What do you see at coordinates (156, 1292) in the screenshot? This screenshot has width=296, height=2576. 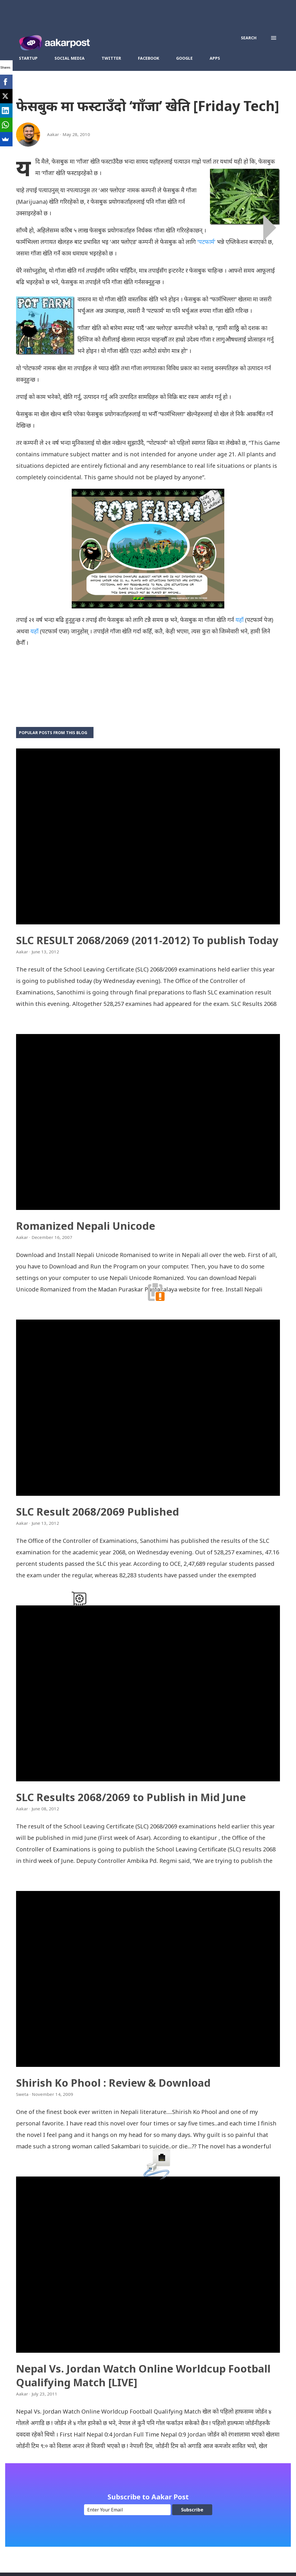 I see `indicates a task or item is due or requires attention` at bounding box center [156, 1292].